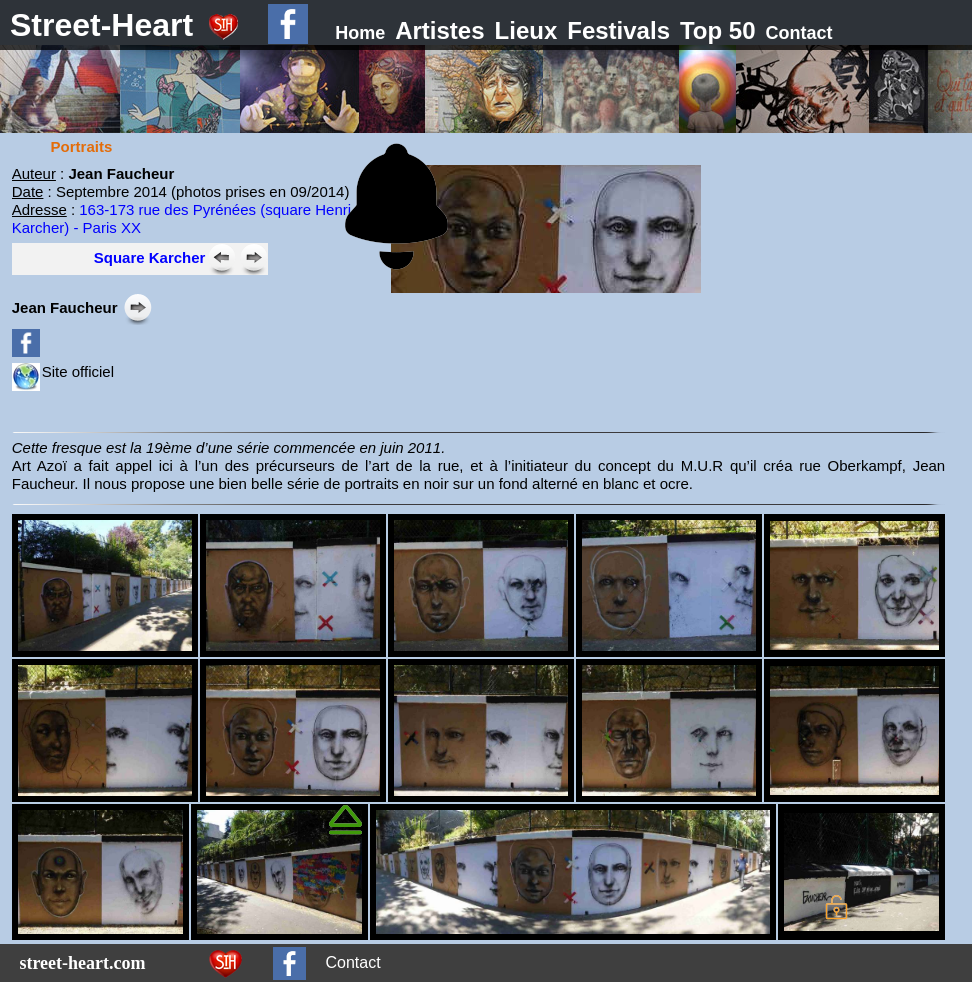 Image resolution: width=972 pixels, height=982 pixels. What do you see at coordinates (836, 908) in the screenshot?
I see `unlocked or unsecured state` at bounding box center [836, 908].